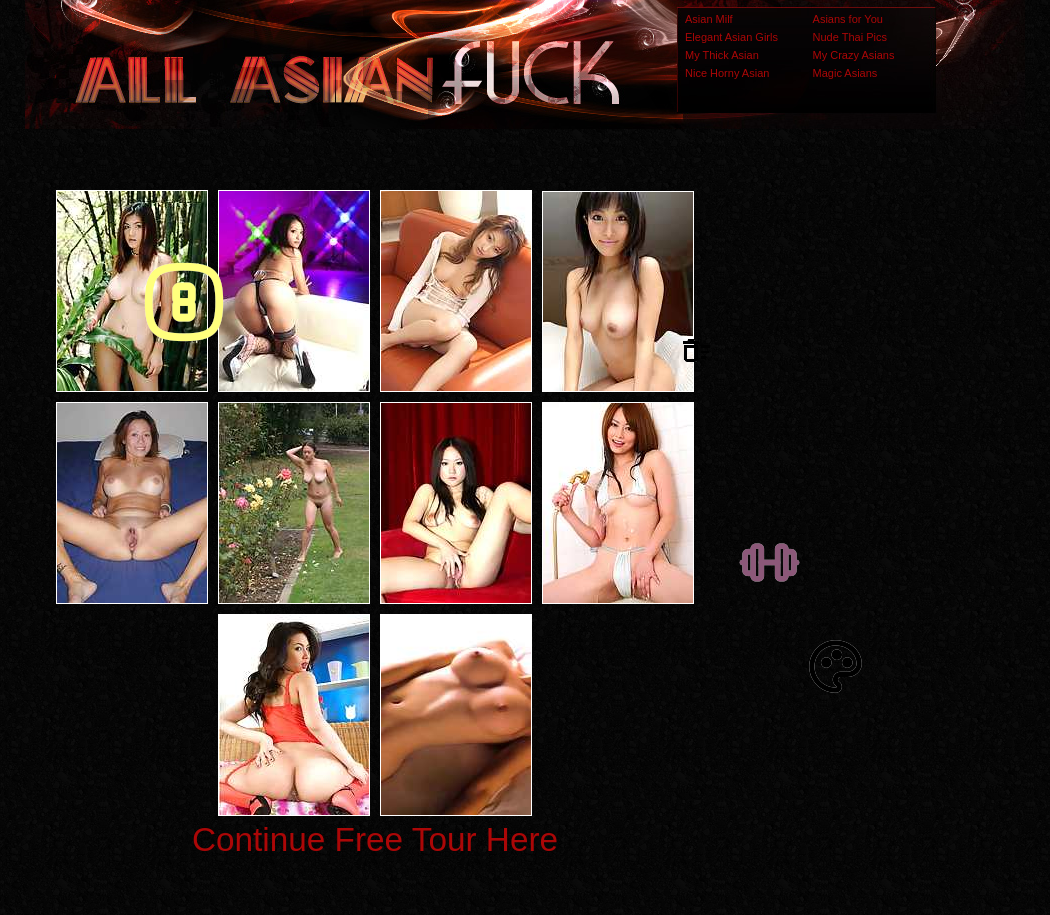  What do you see at coordinates (769, 562) in the screenshot?
I see `access workout or fitness features` at bounding box center [769, 562].